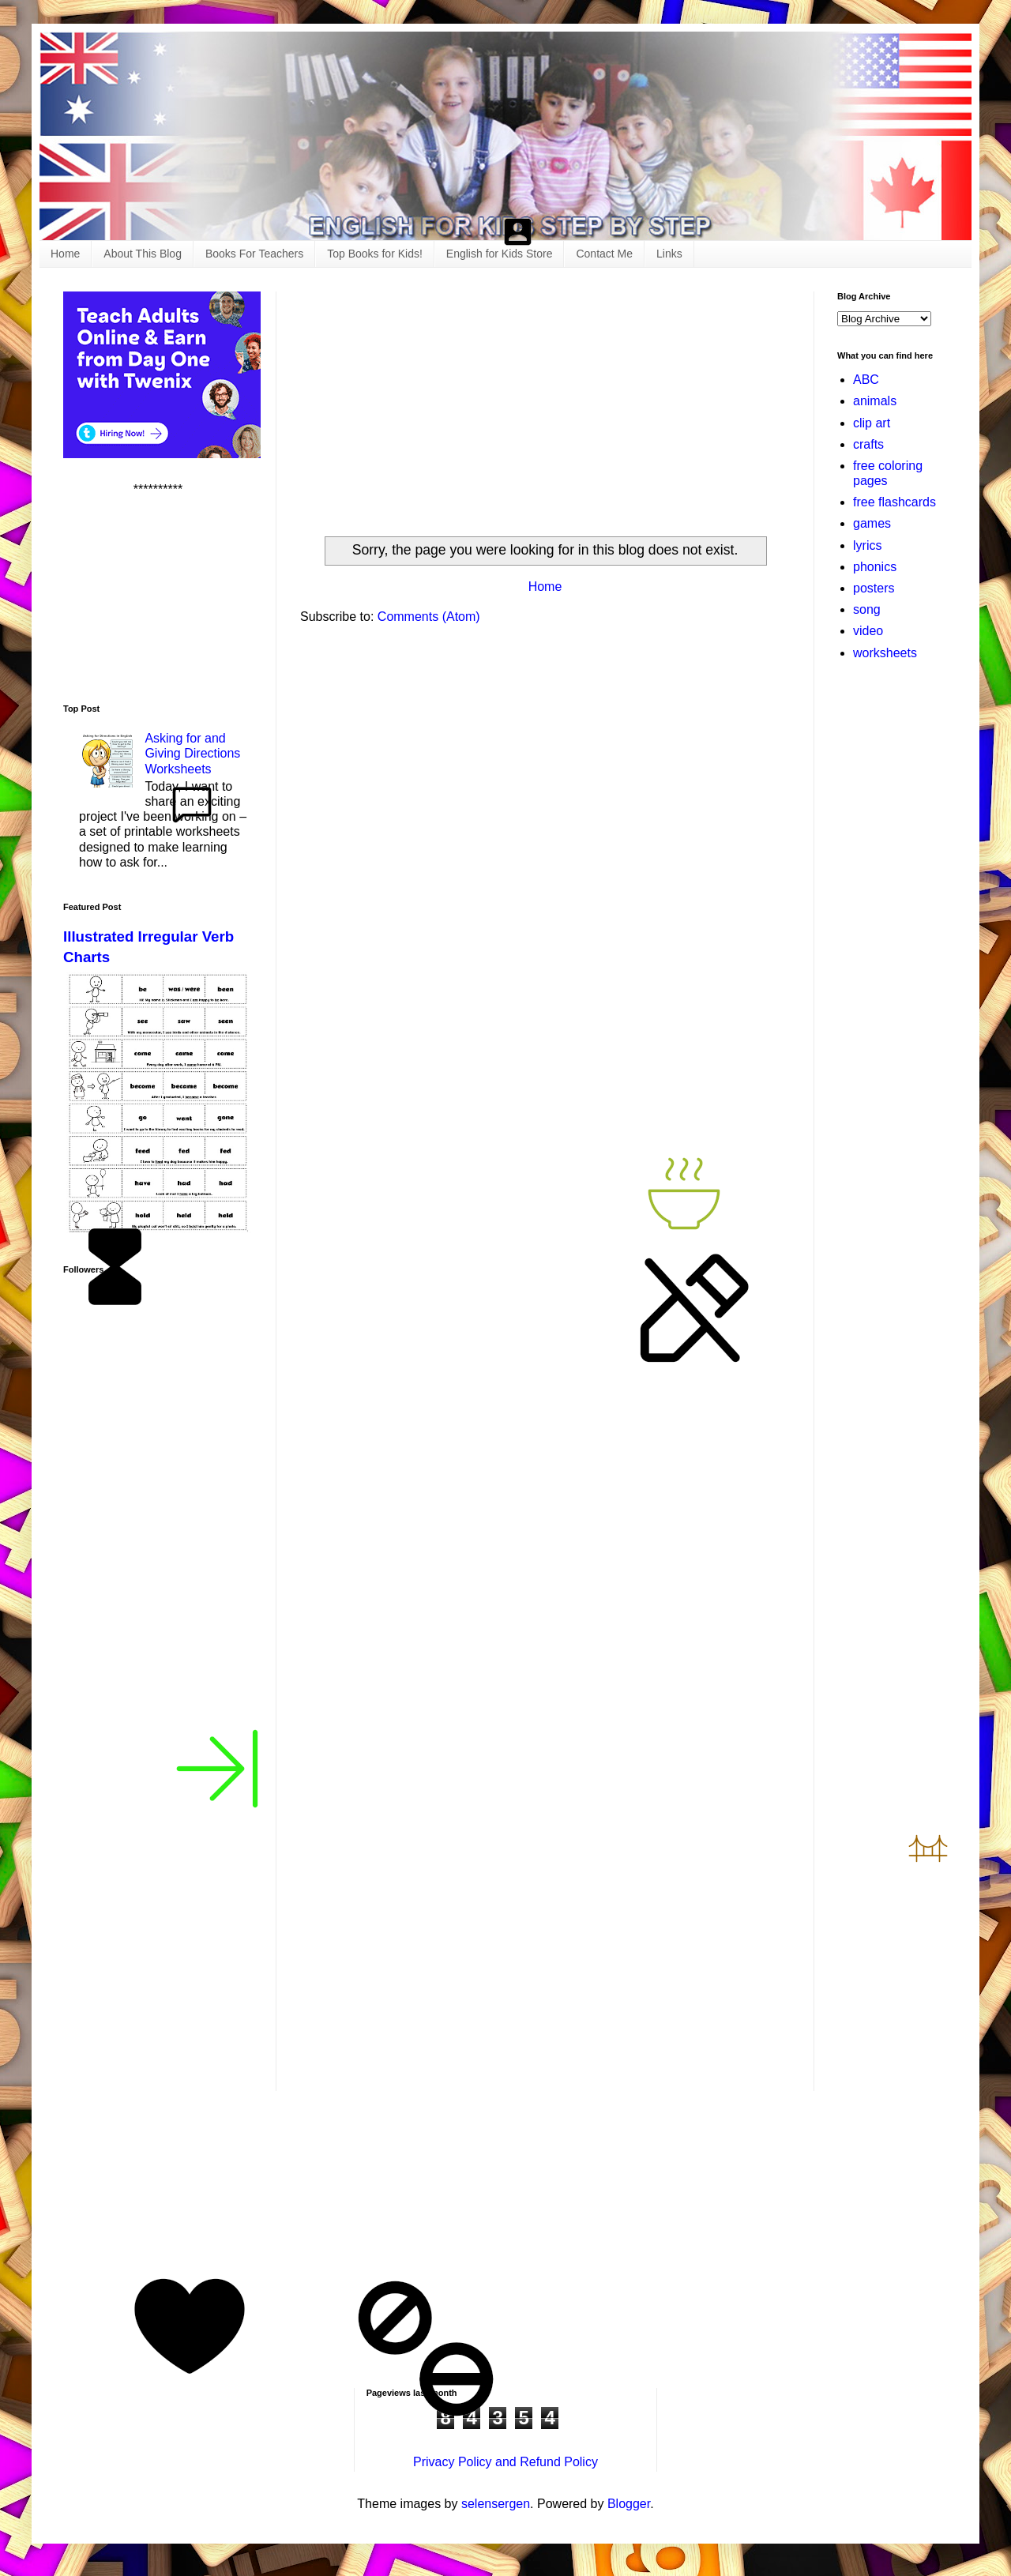  What do you see at coordinates (684, 1194) in the screenshot?
I see `view hot food or soup options` at bounding box center [684, 1194].